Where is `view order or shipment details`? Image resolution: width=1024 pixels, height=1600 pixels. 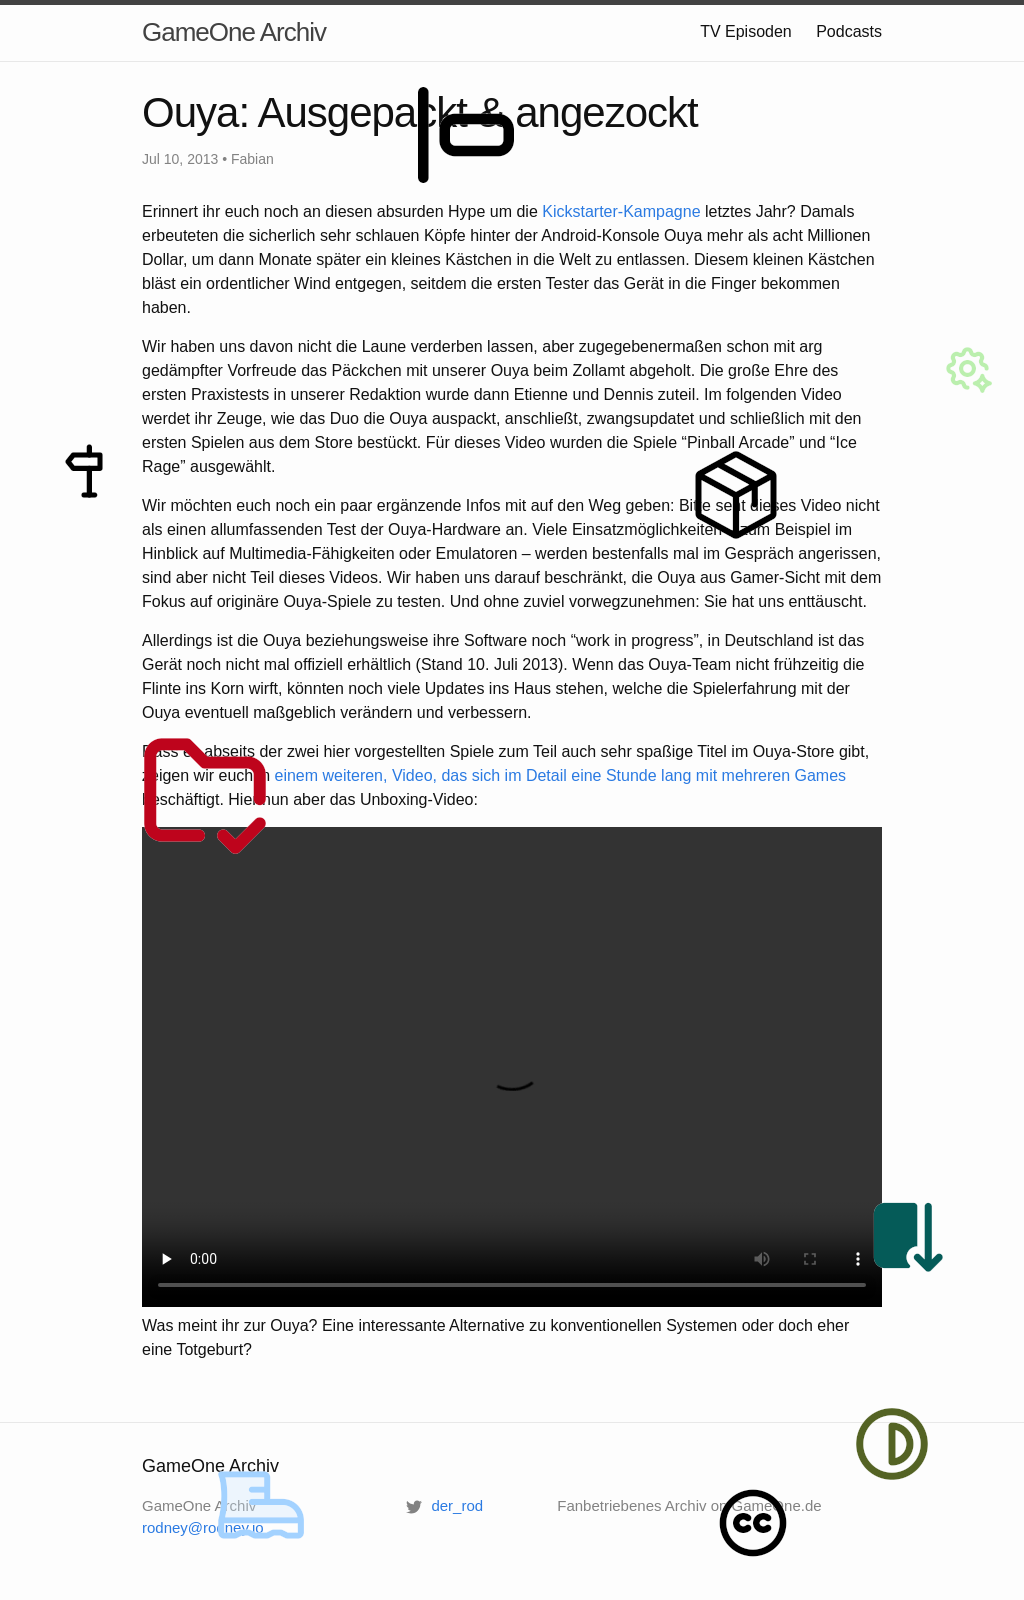 view order or shipment details is located at coordinates (736, 495).